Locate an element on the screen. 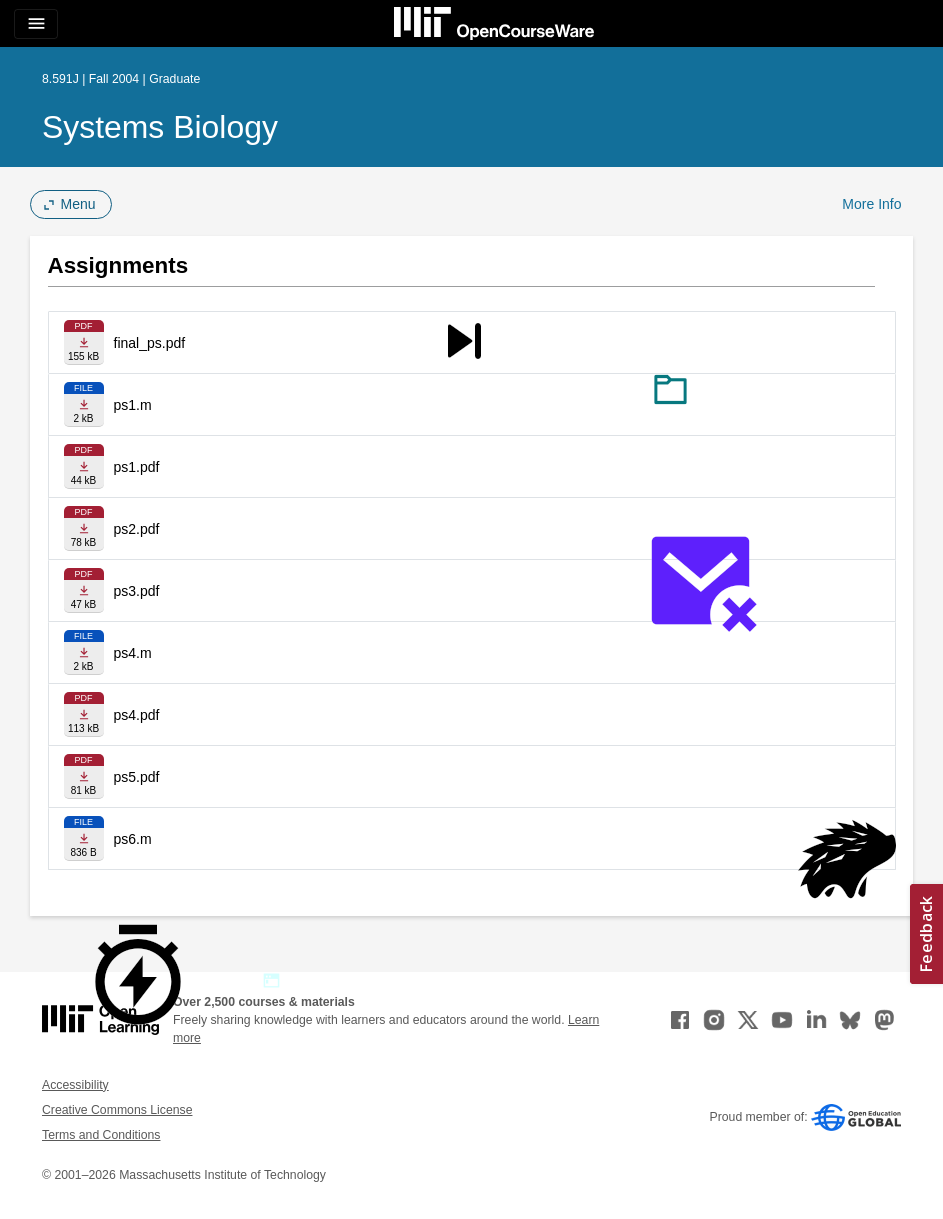 The width and height of the screenshot is (943, 1219). delete an email message is located at coordinates (700, 580).